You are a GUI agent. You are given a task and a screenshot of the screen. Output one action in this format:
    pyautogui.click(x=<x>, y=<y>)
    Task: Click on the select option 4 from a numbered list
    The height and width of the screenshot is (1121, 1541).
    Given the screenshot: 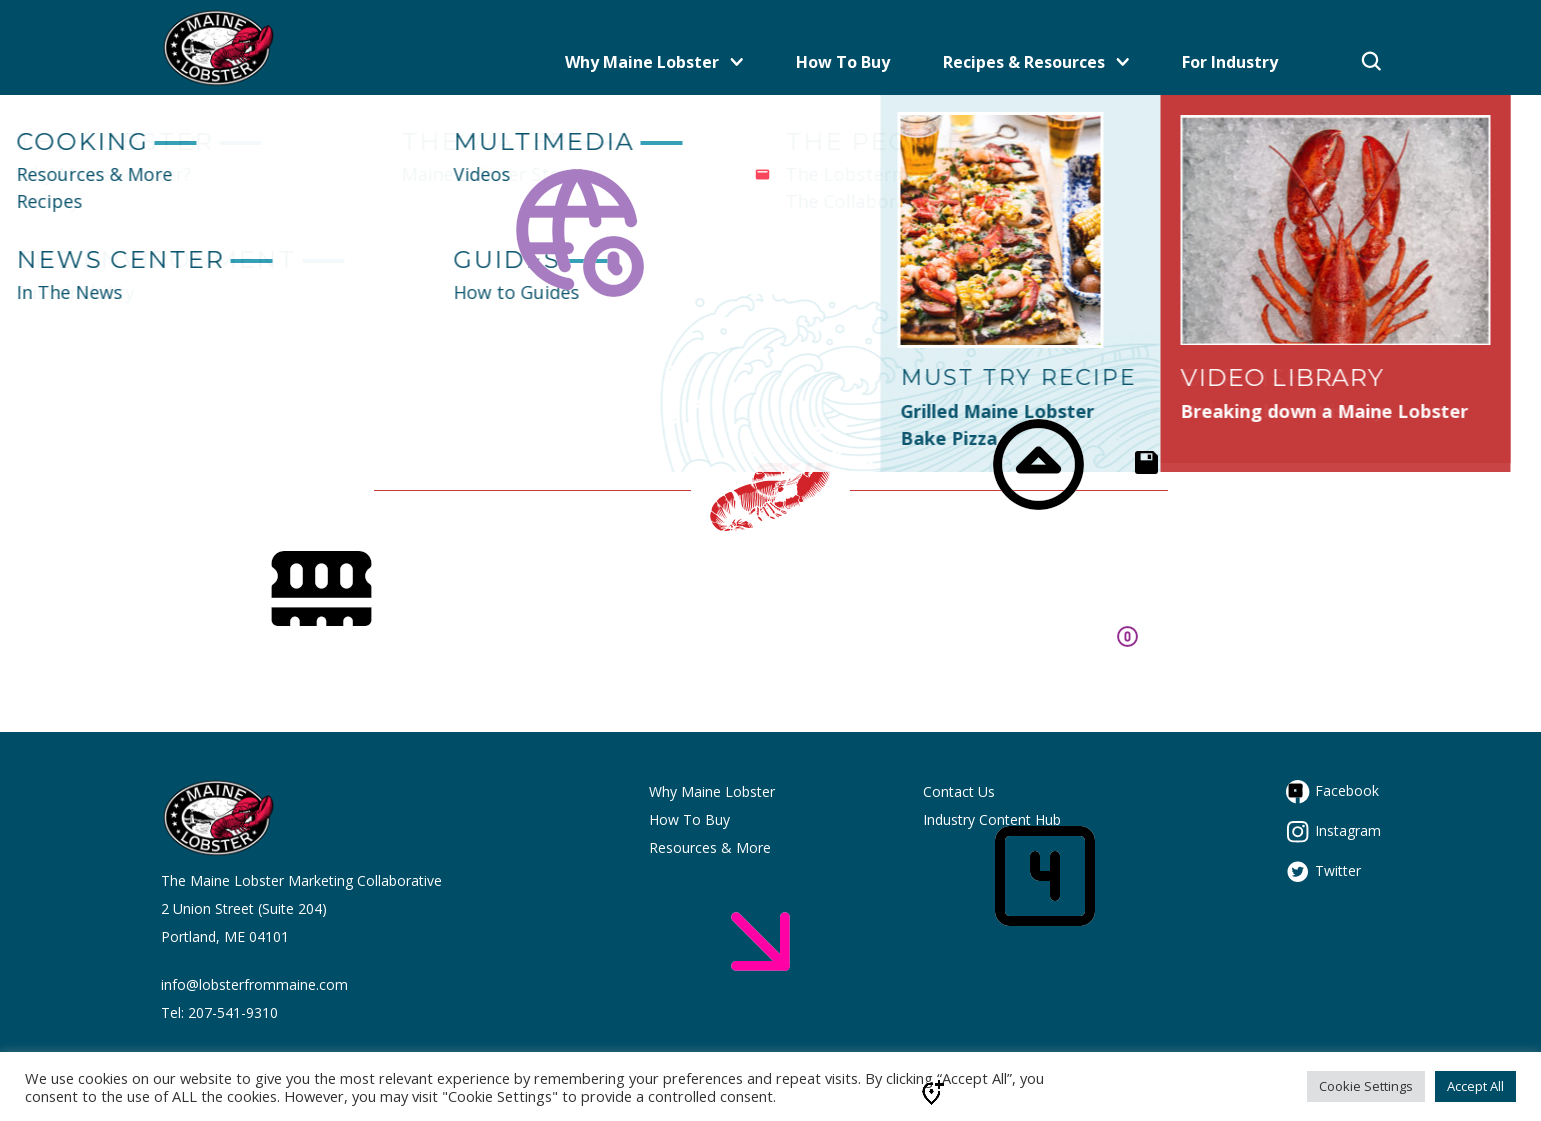 What is the action you would take?
    pyautogui.click(x=1045, y=876)
    